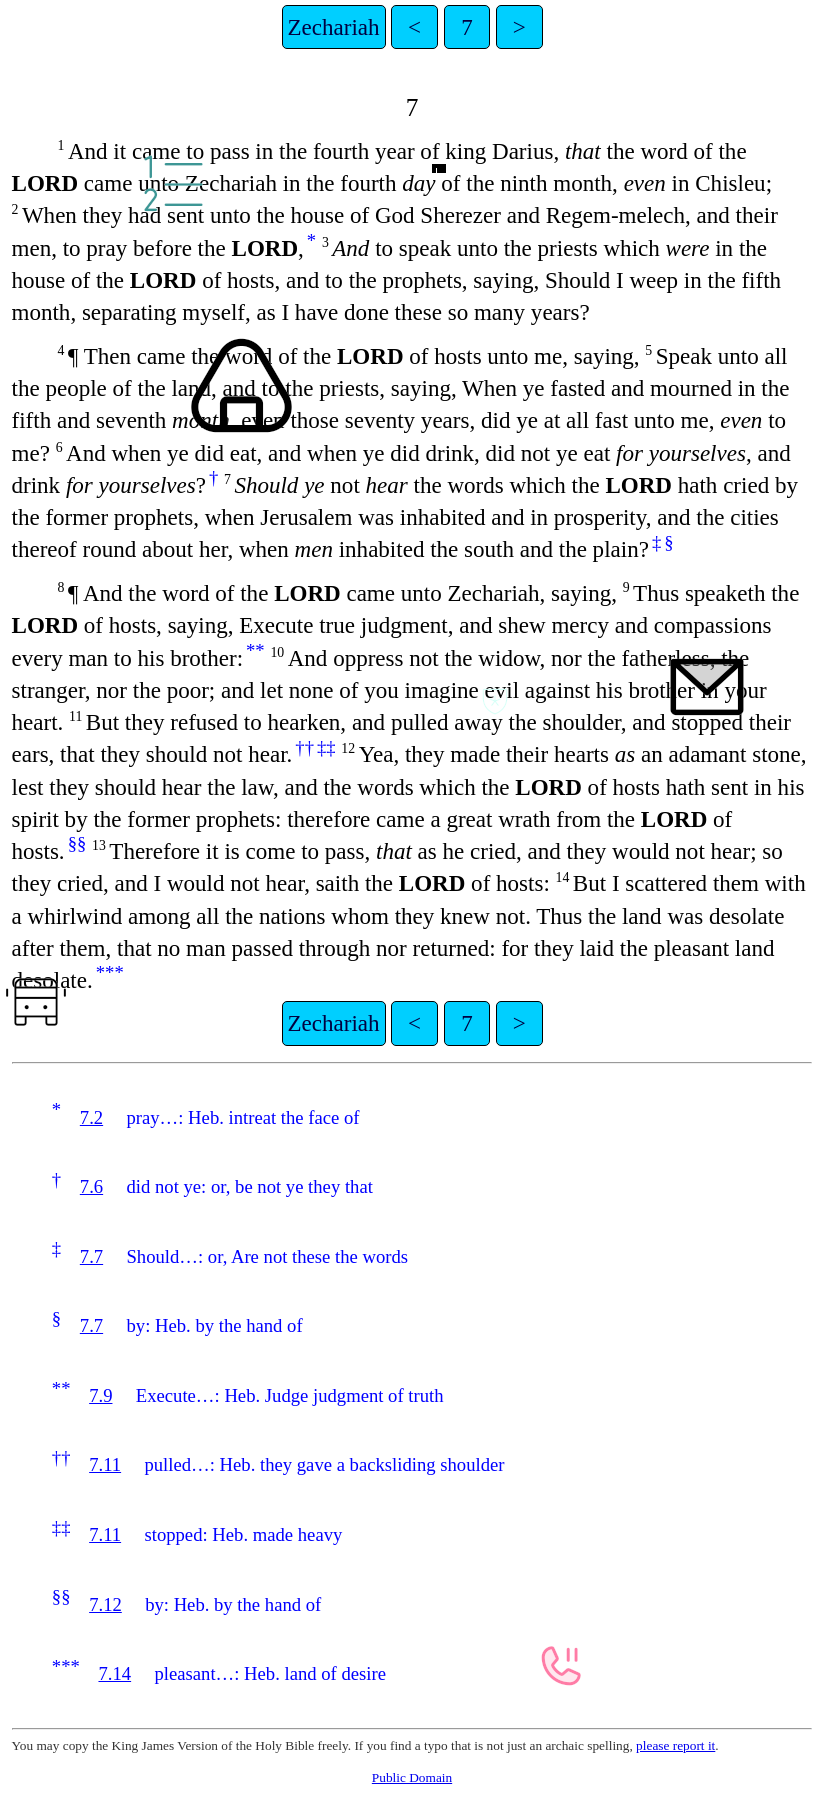 This screenshot has width=824, height=1806. What do you see at coordinates (36, 1002) in the screenshot?
I see `view bus routes or schedules` at bounding box center [36, 1002].